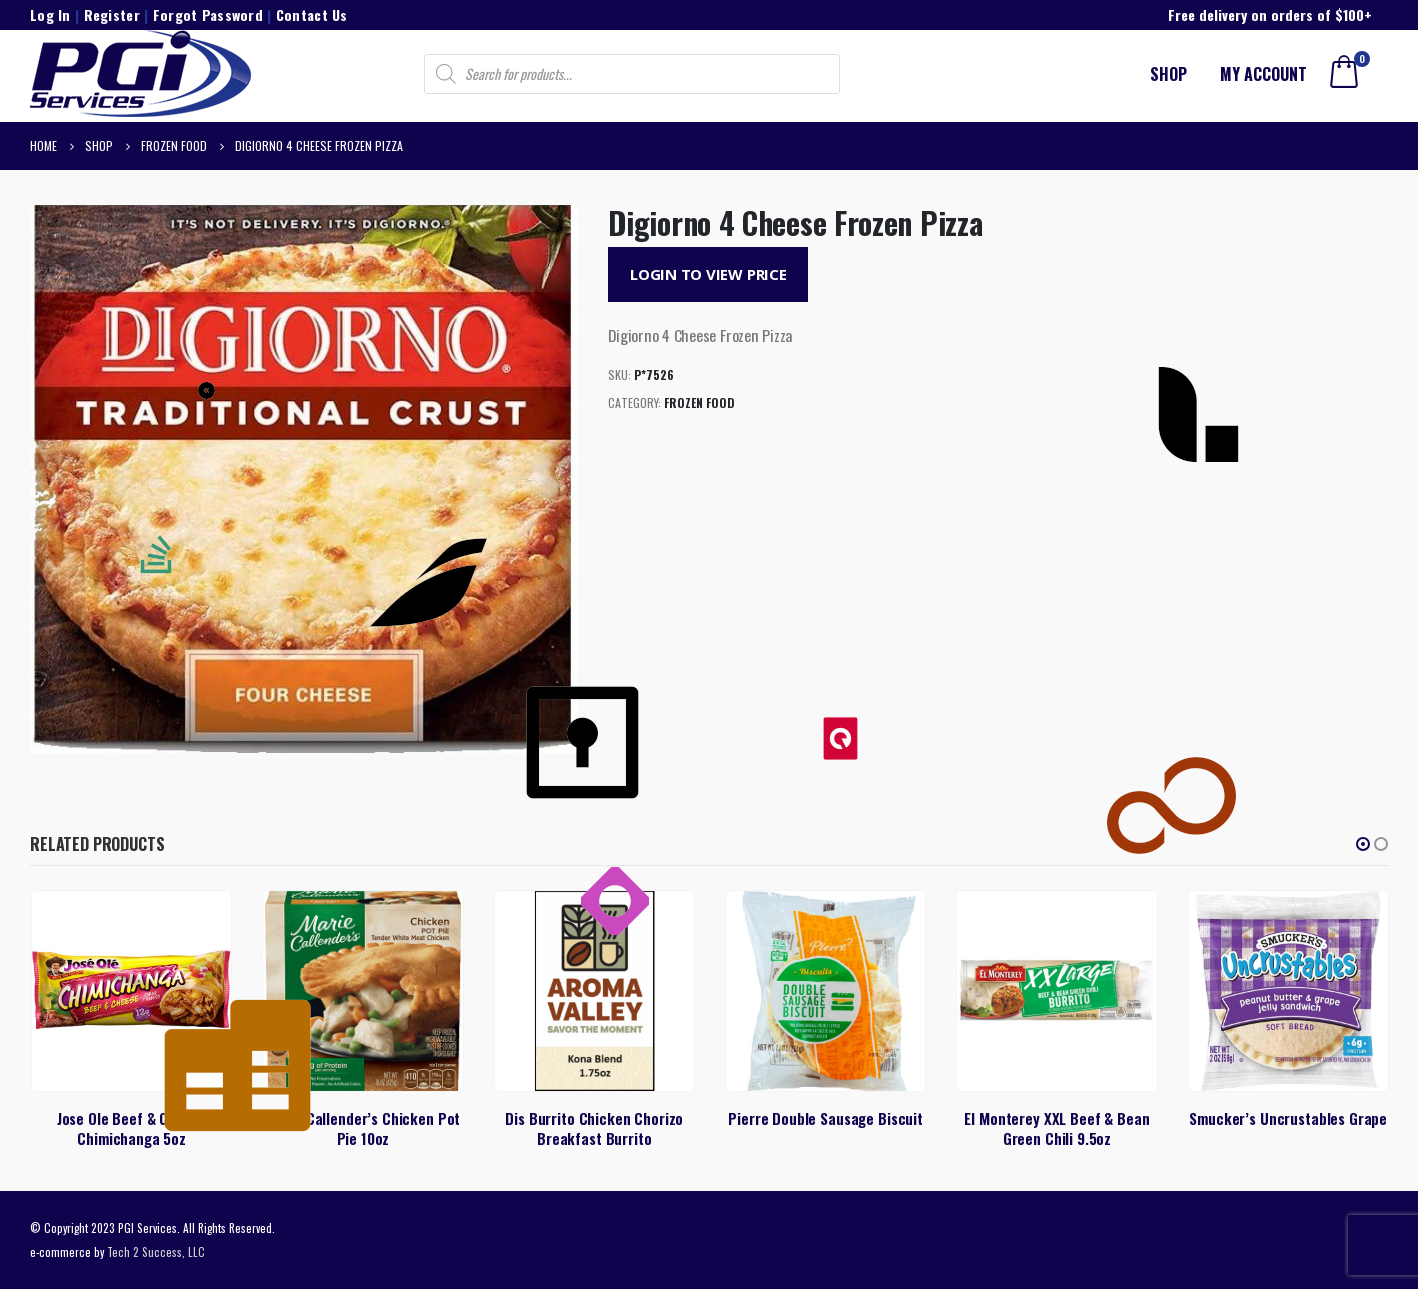  Describe the element at coordinates (1171, 805) in the screenshot. I see `Fujitsu brand logo` at that location.